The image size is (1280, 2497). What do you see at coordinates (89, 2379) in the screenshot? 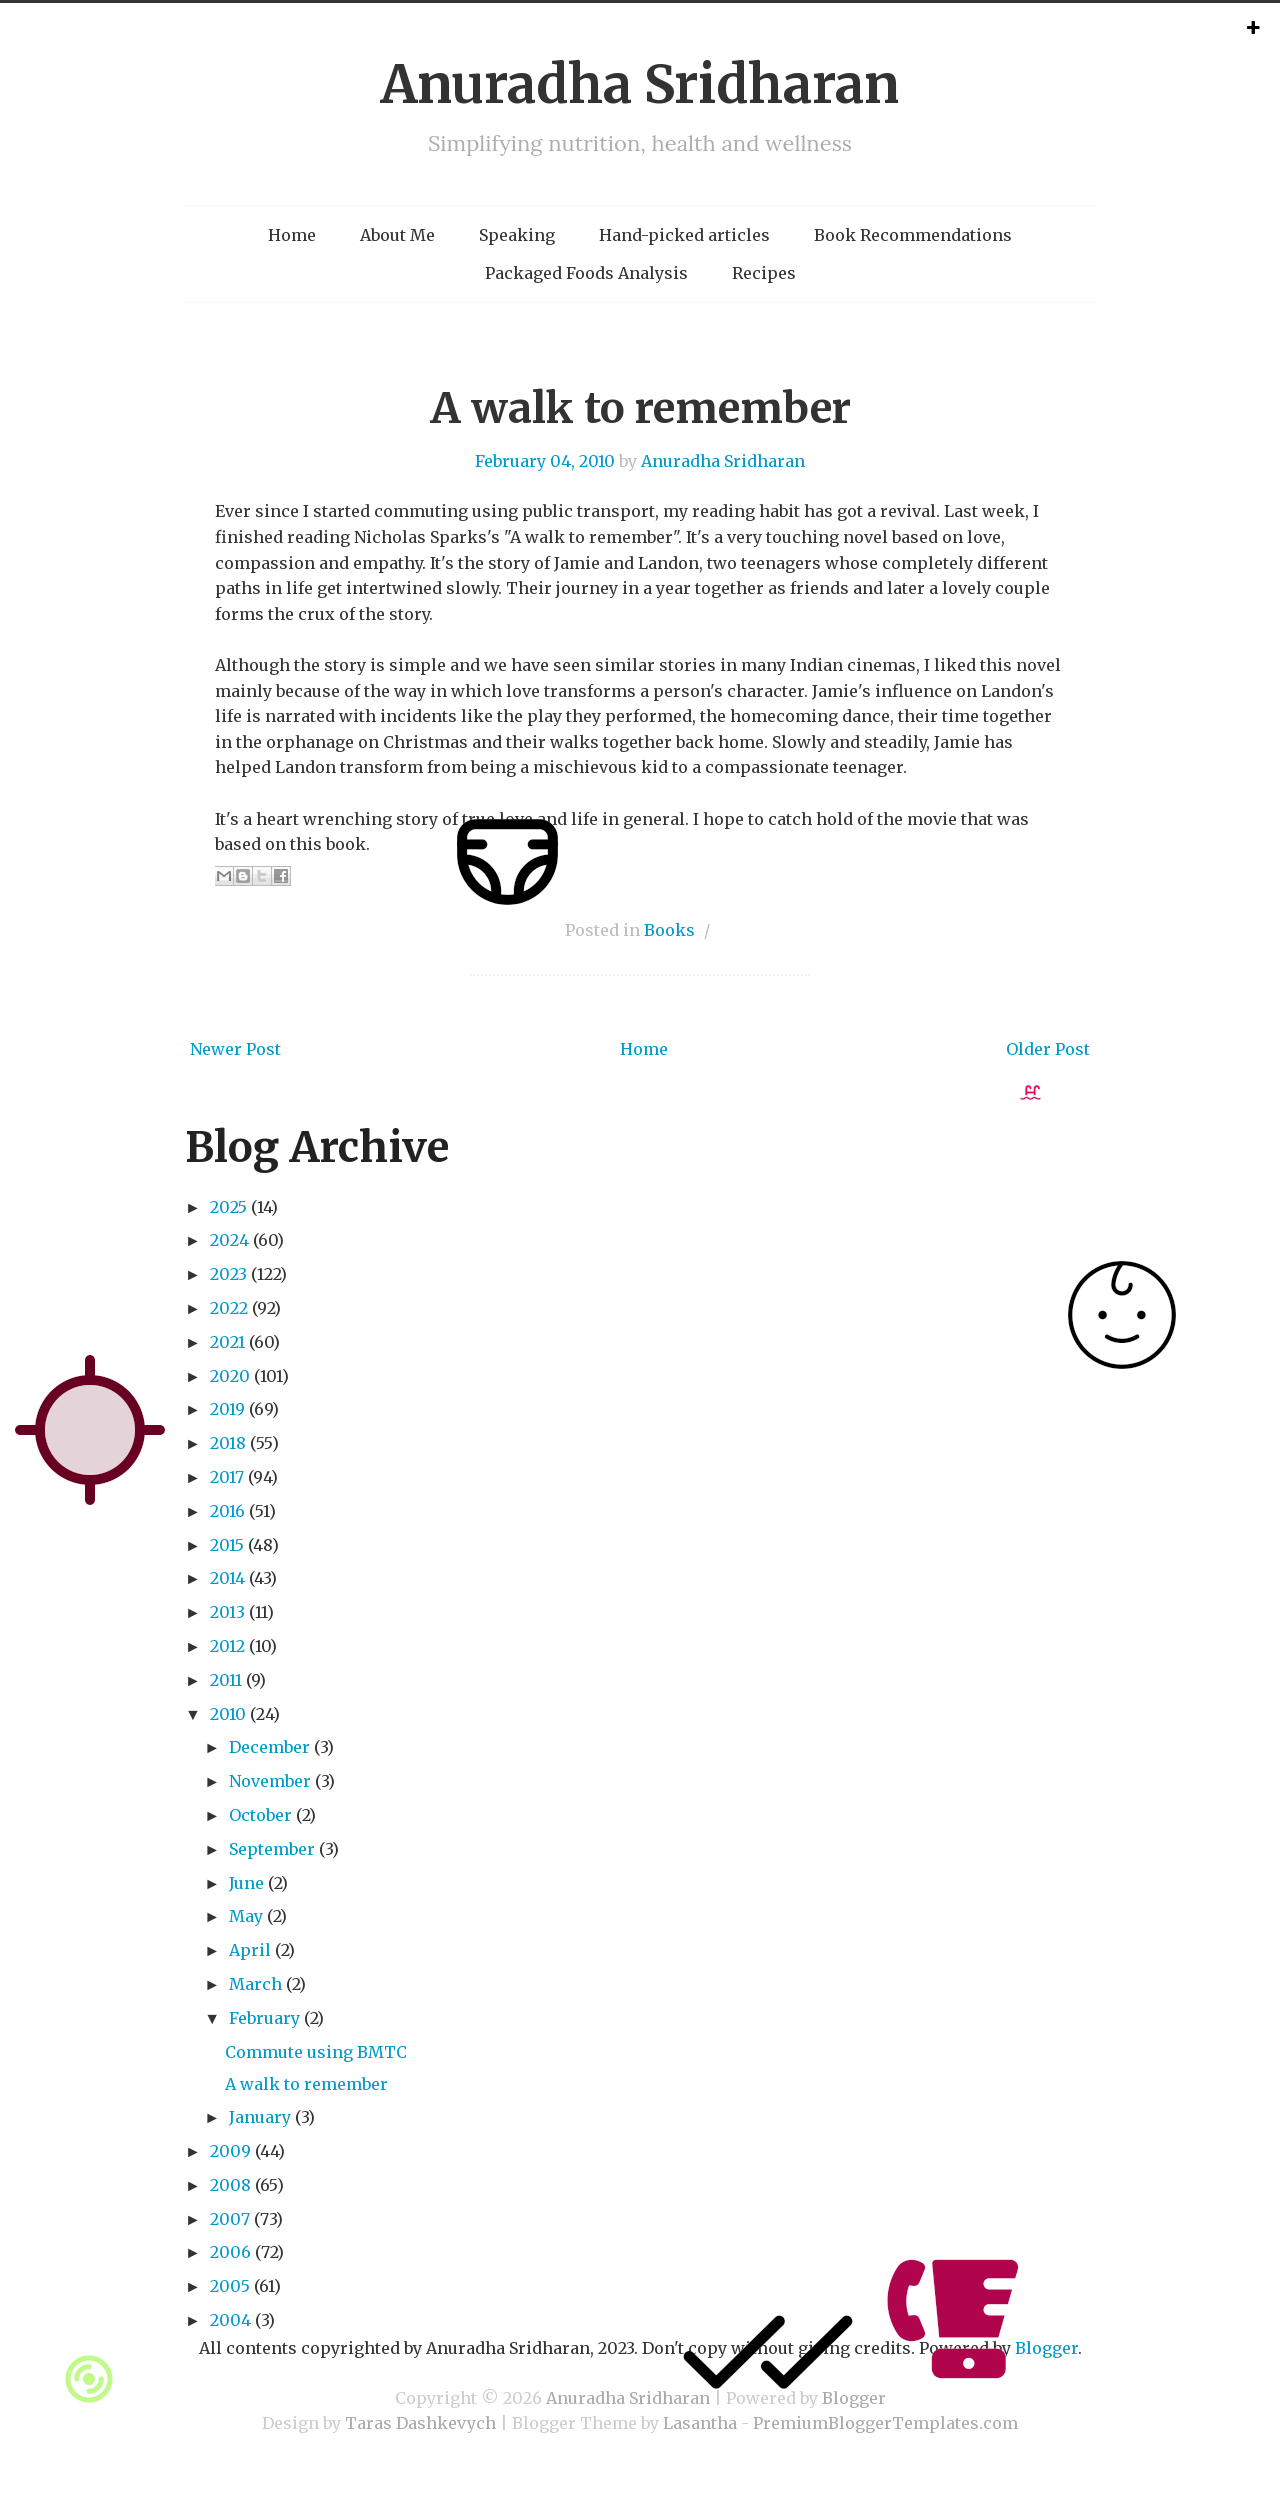
I see `play or browse music library` at bounding box center [89, 2379].